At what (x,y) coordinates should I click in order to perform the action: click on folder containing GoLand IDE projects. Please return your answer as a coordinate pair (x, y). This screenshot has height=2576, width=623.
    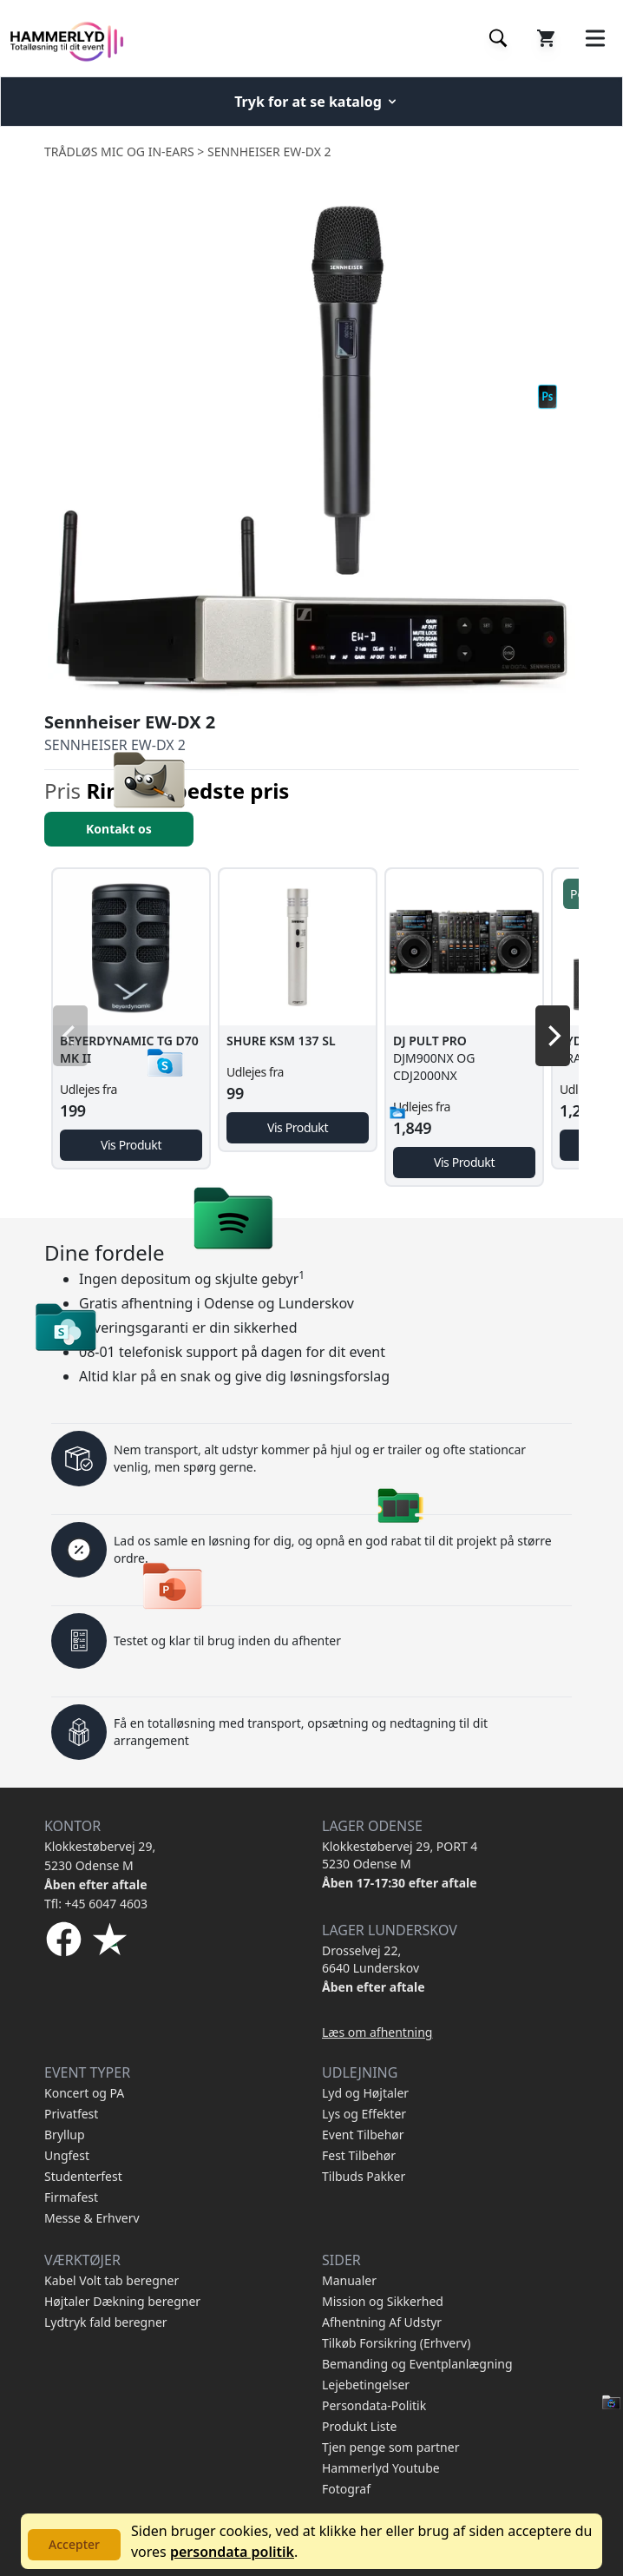
    Looking at the image, I should click on (611, 2402).